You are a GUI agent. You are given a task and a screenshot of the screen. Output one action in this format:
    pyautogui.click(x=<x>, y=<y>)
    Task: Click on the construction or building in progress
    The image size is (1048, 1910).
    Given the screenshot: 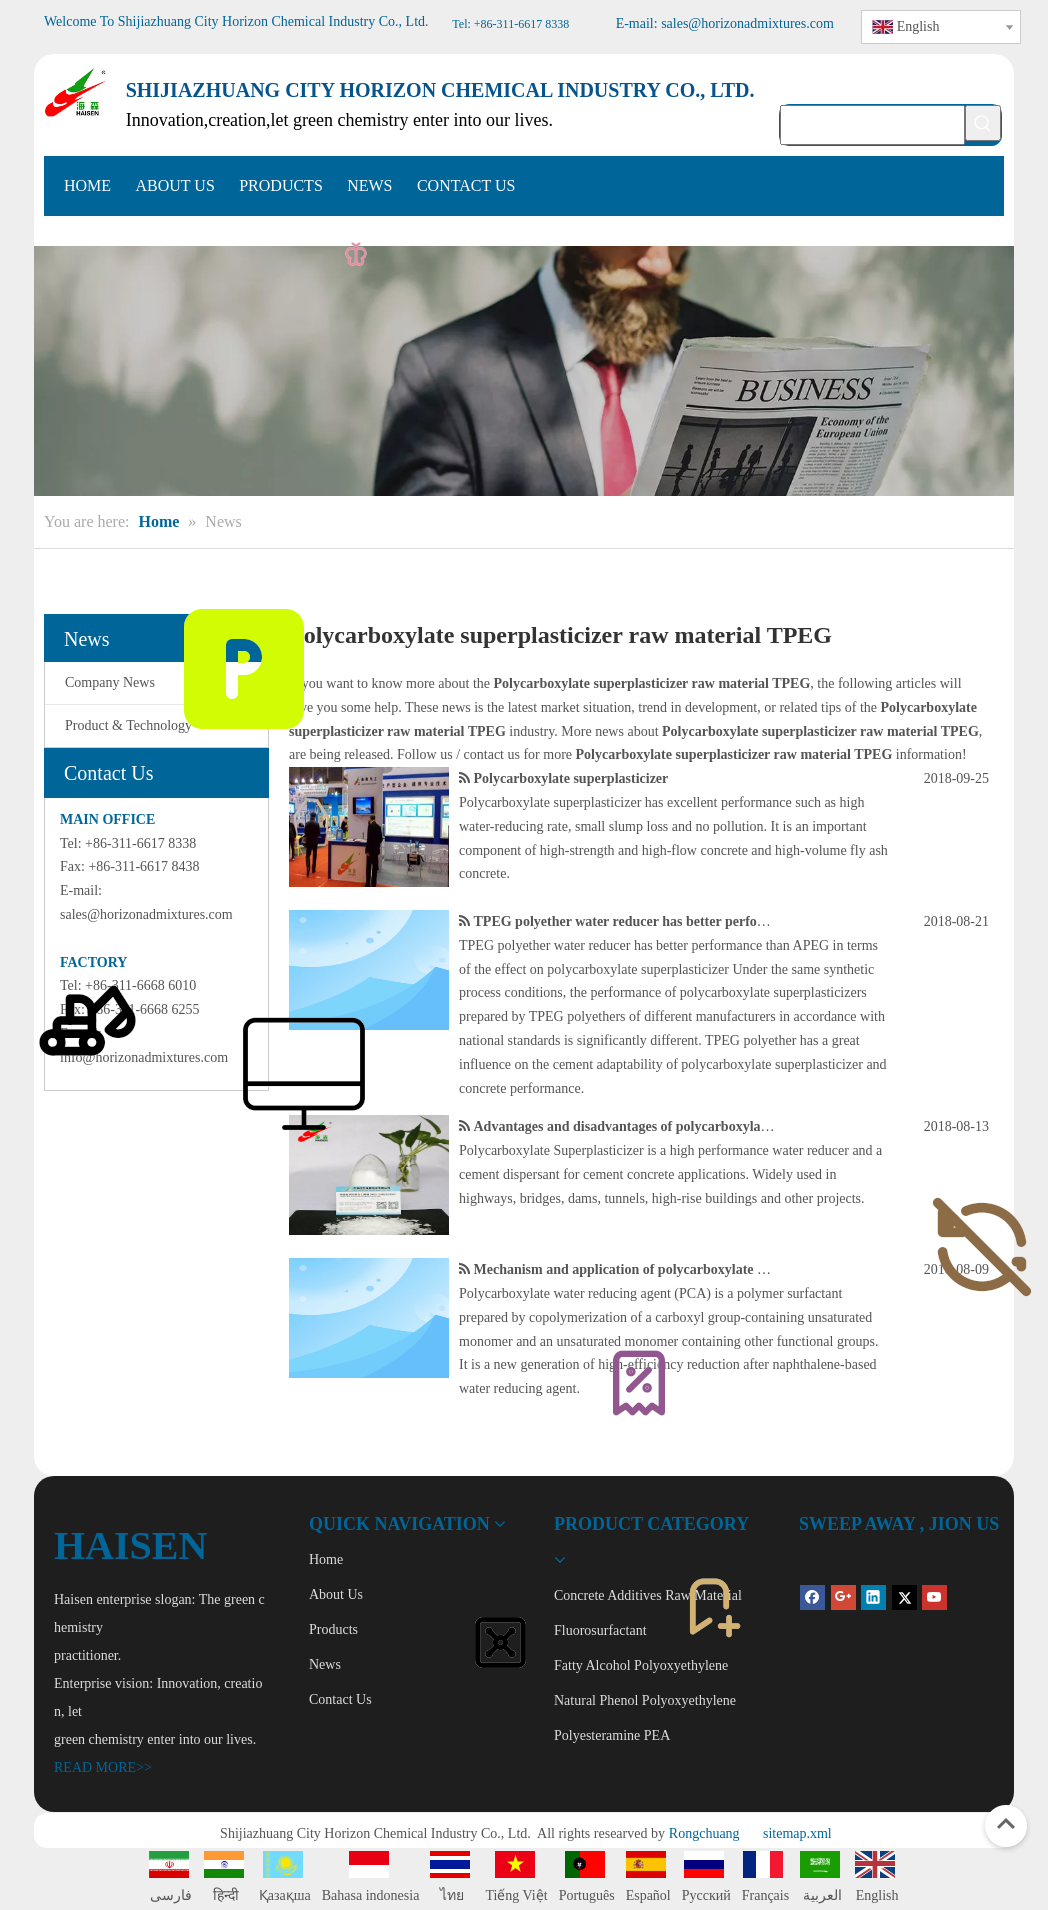 What is the action you would take?
    pyautogui.click(x=87, y=1020)
    